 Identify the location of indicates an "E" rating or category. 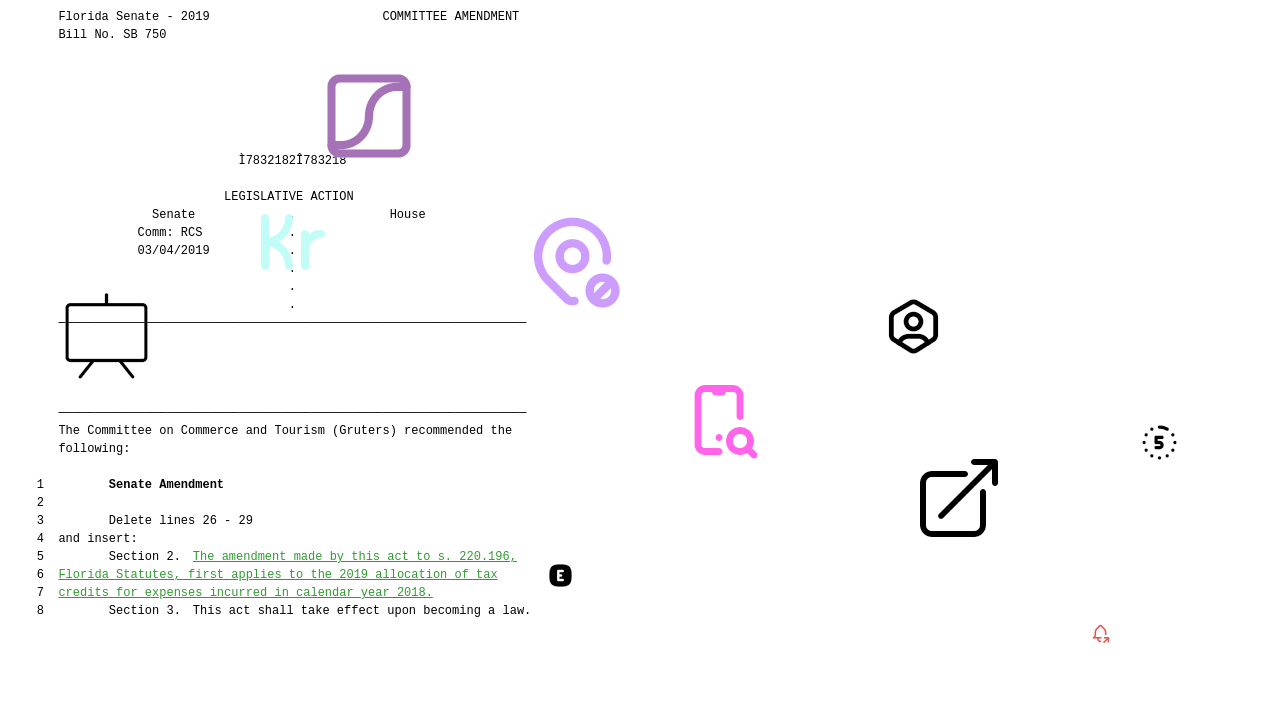
(560, 575).